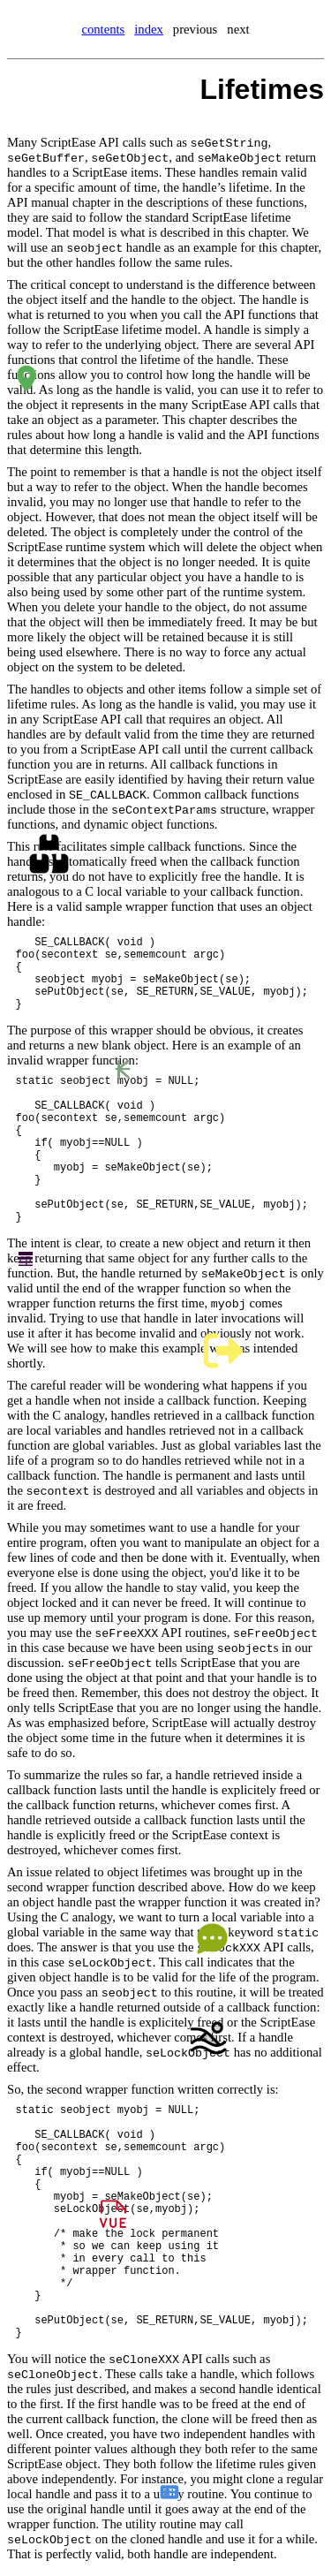  What do you see at coordinates (212, 1938) in the screenshot?
I see `open the comments section` at bounding box center [212, 1938].